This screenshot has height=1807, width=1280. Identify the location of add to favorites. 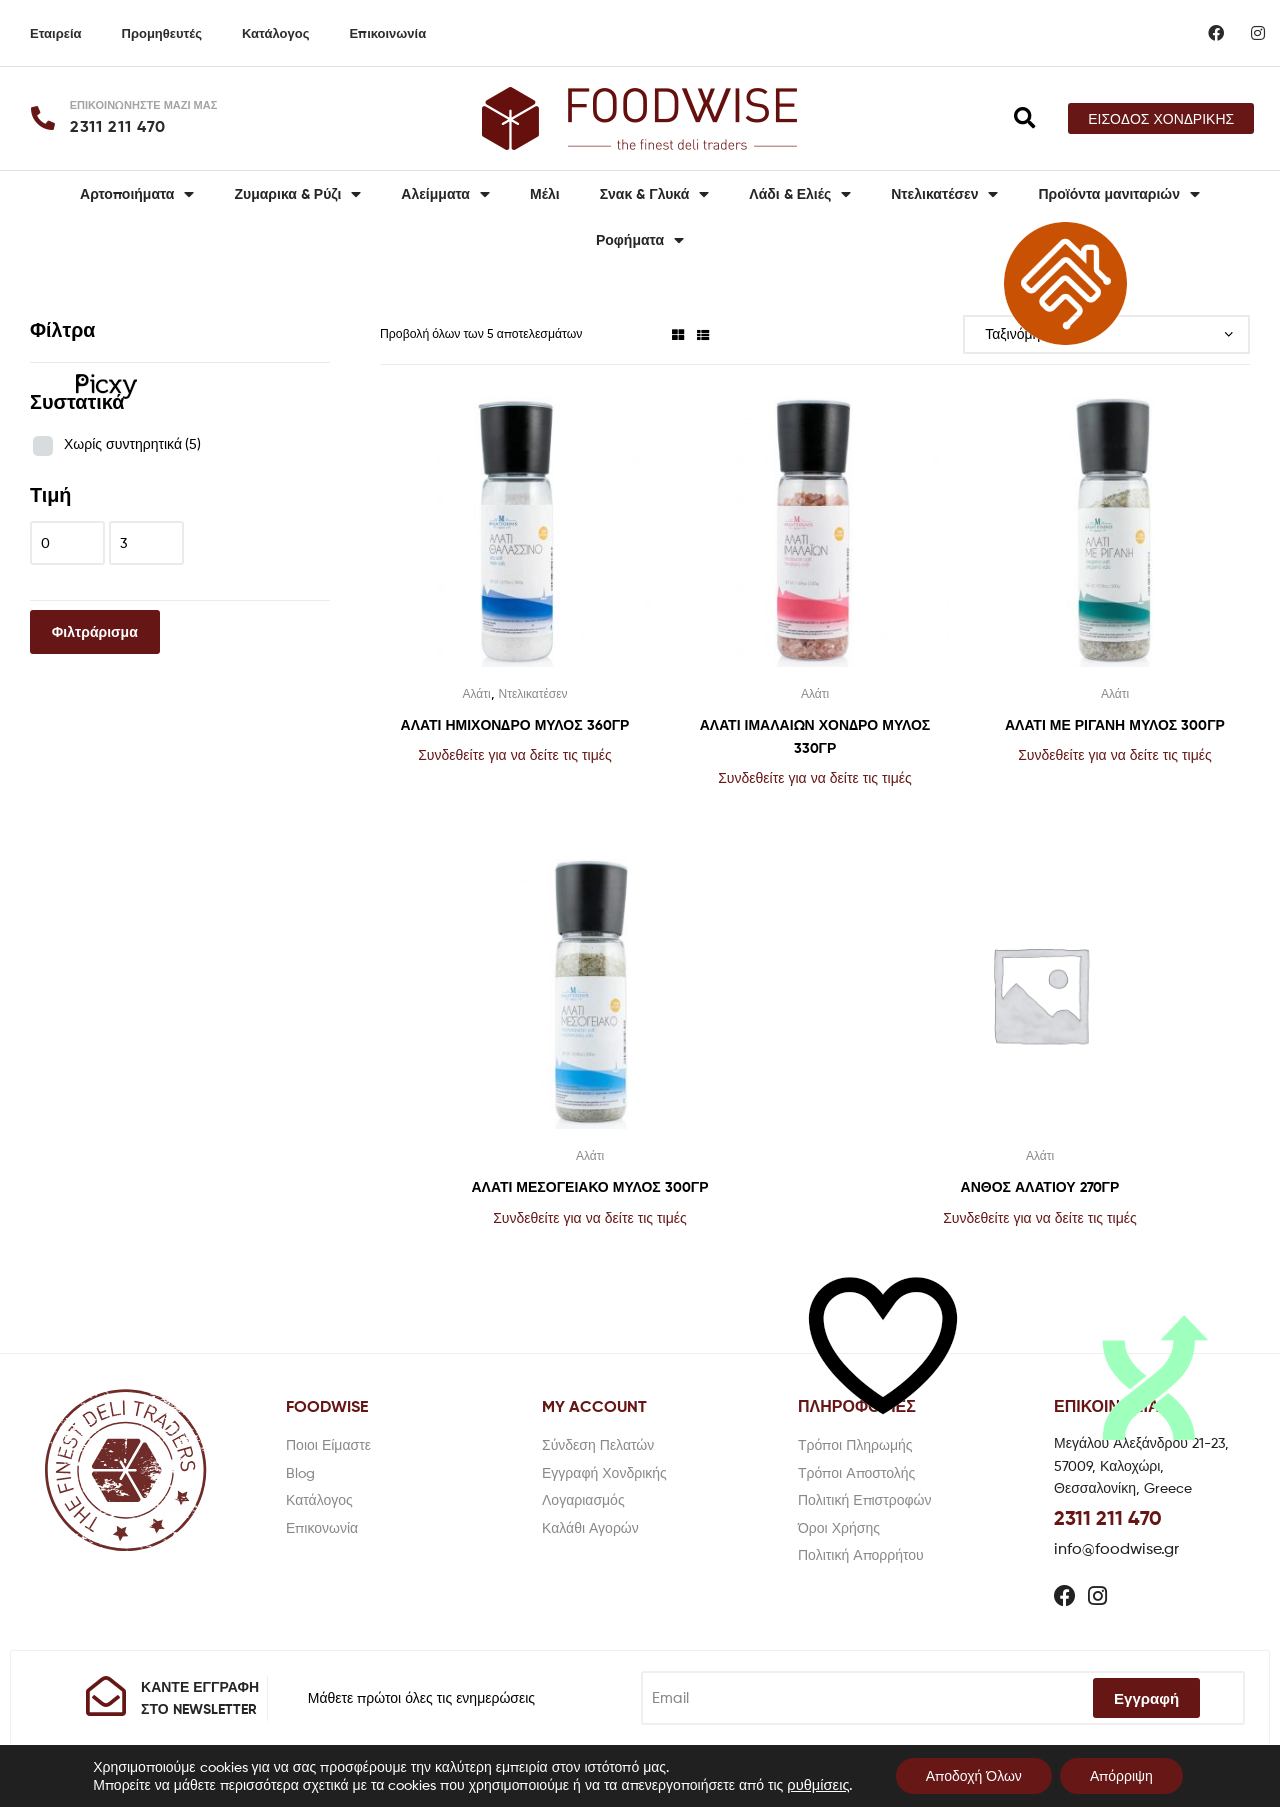
(883, 1344).